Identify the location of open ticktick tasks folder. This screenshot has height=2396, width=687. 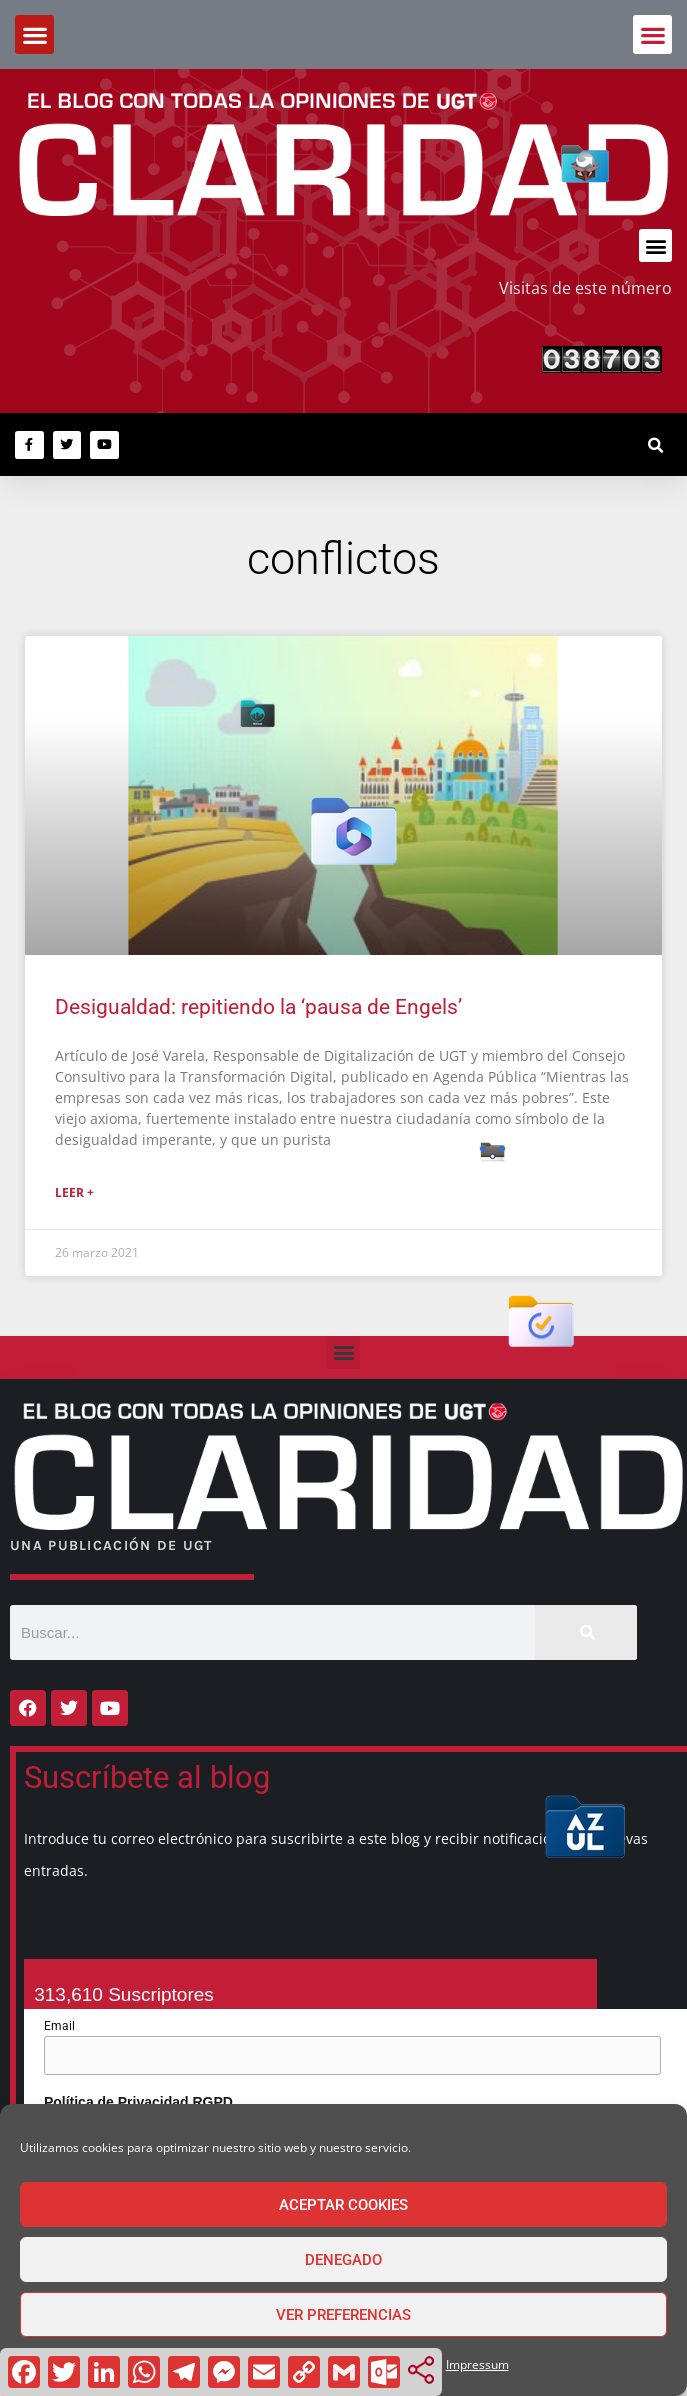
(541, 1323).